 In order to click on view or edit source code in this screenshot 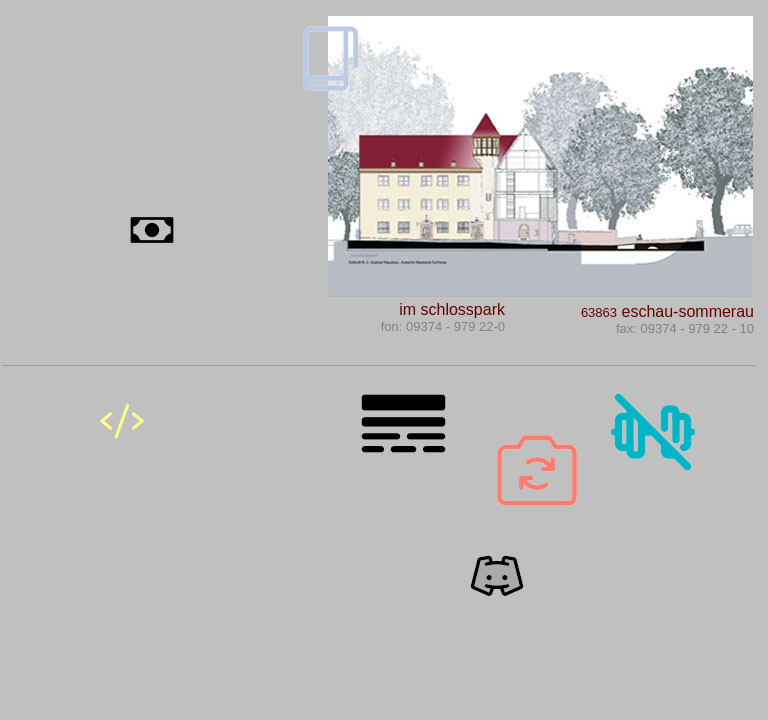, I will do `click(122, 421)`.